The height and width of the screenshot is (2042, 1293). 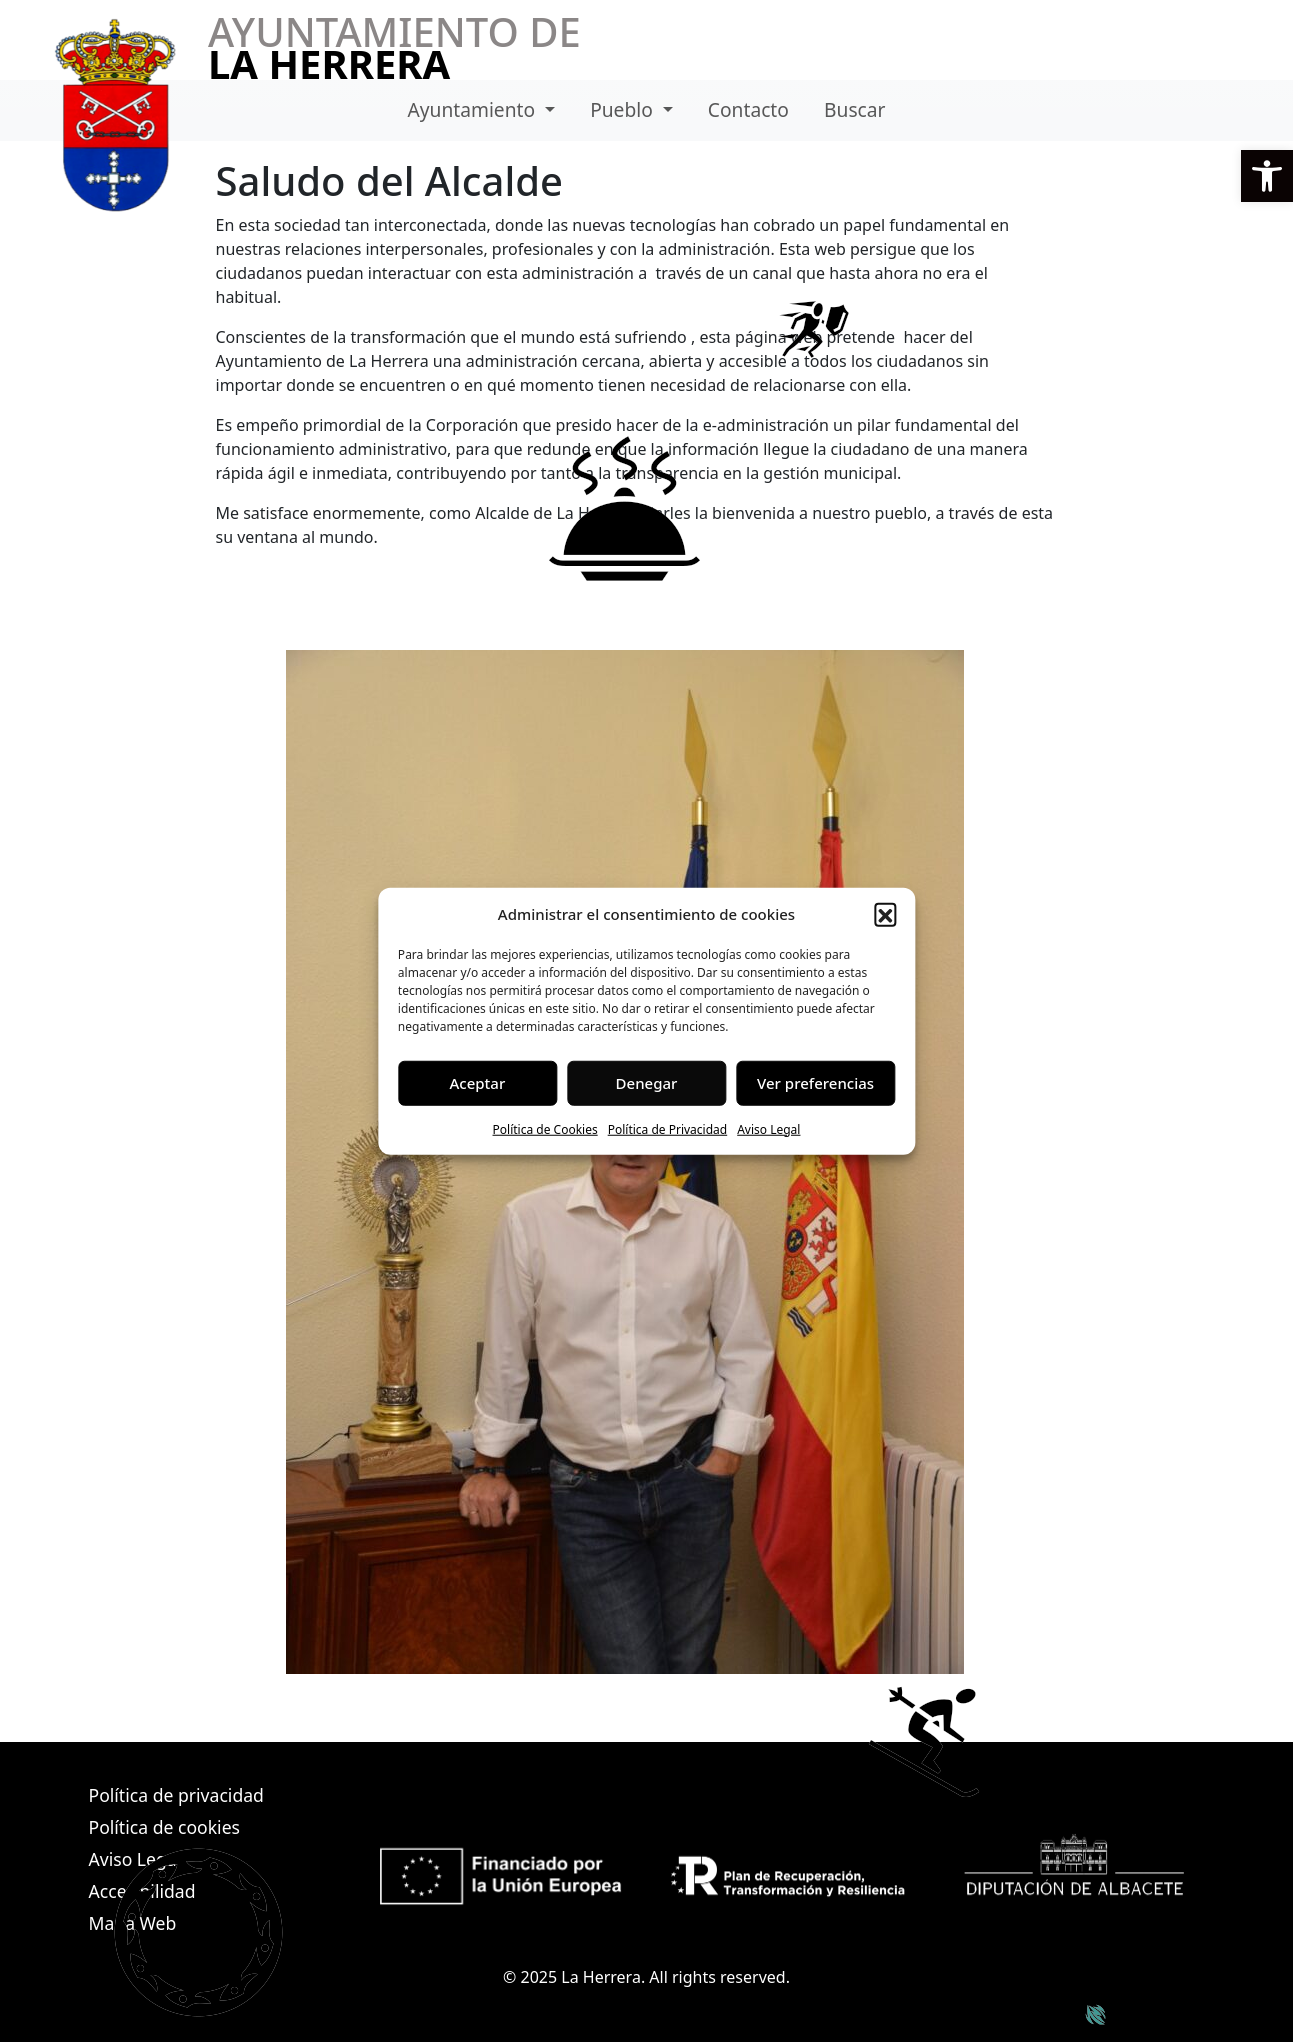 I want to click on indicates wind or air movement effect, so click(x=1095, y=2014).